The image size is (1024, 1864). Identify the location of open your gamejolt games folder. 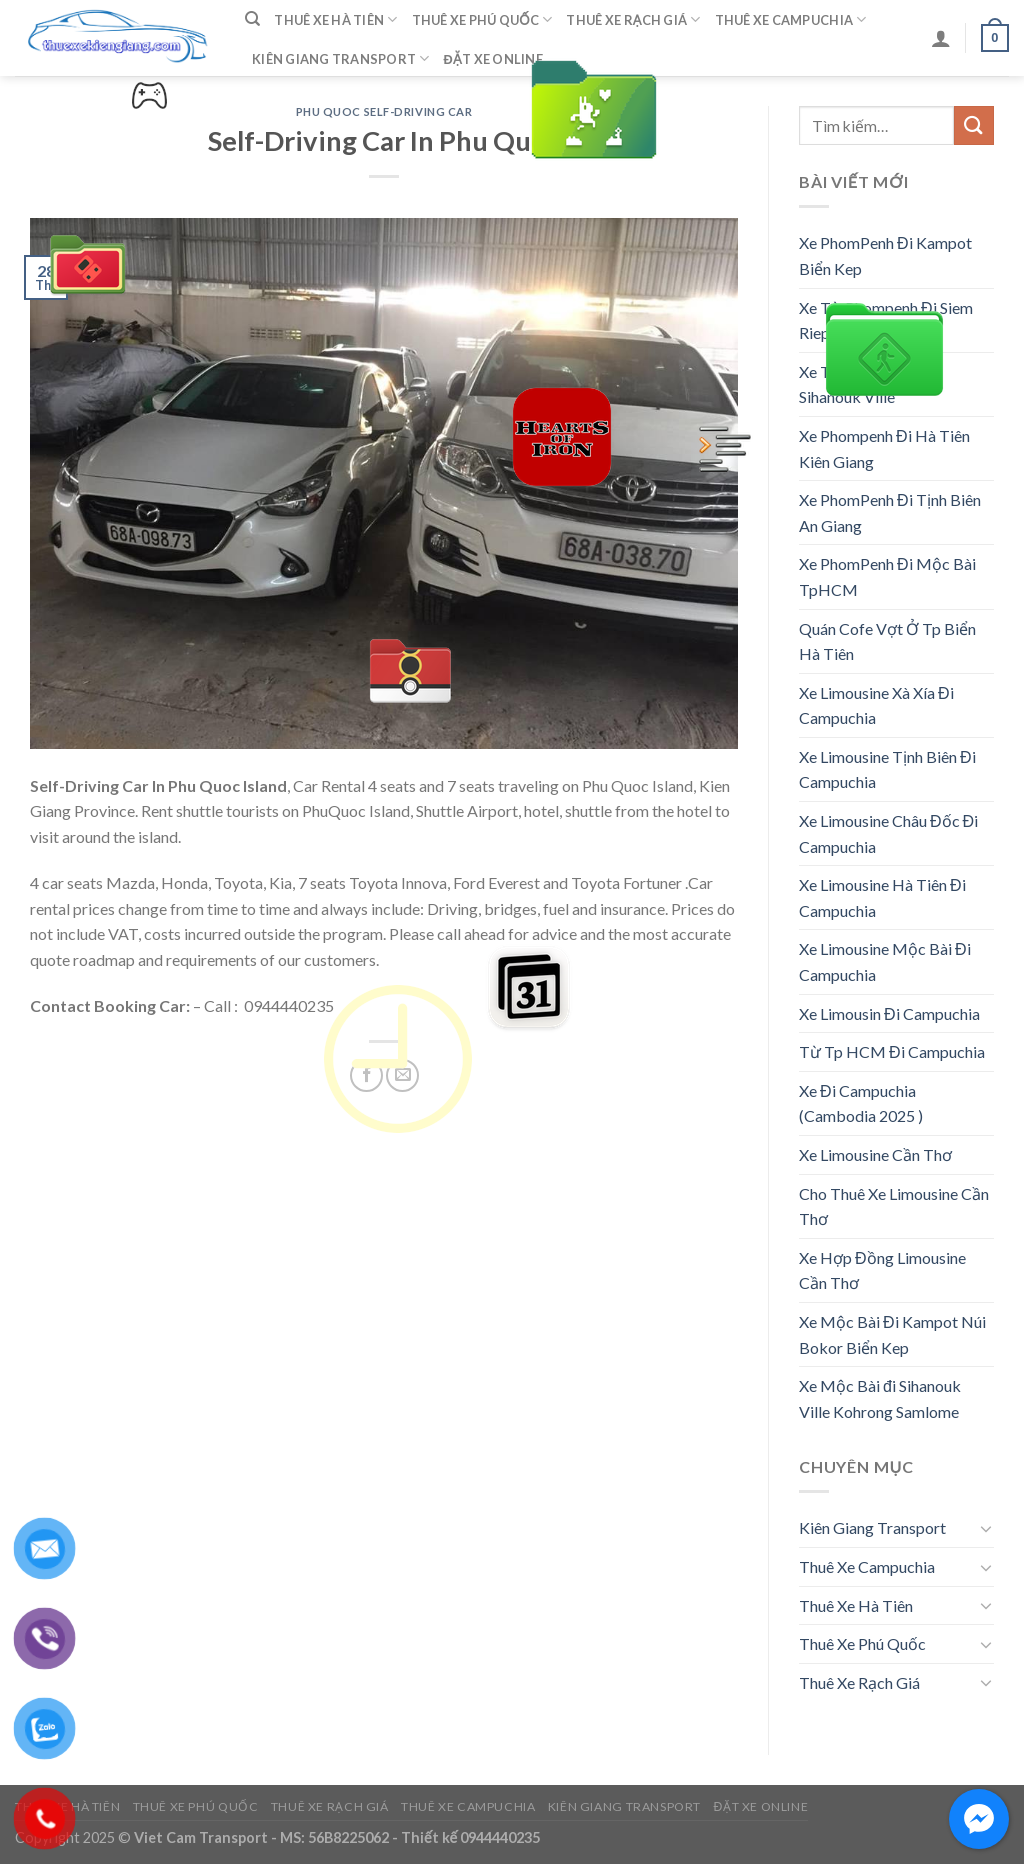
(594, 113).